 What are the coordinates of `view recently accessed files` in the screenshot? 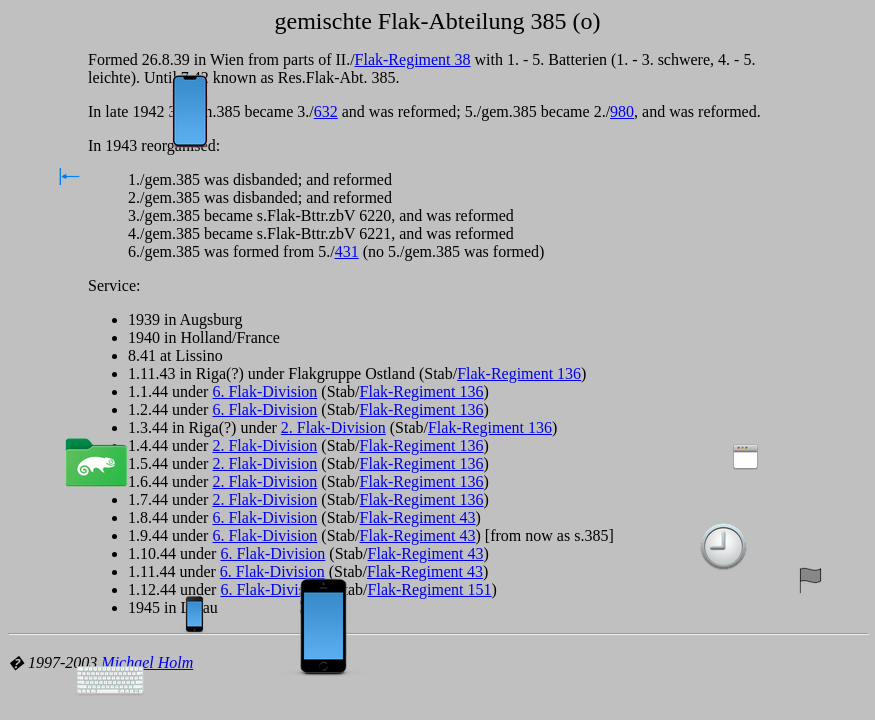 It's located at (723, 546).